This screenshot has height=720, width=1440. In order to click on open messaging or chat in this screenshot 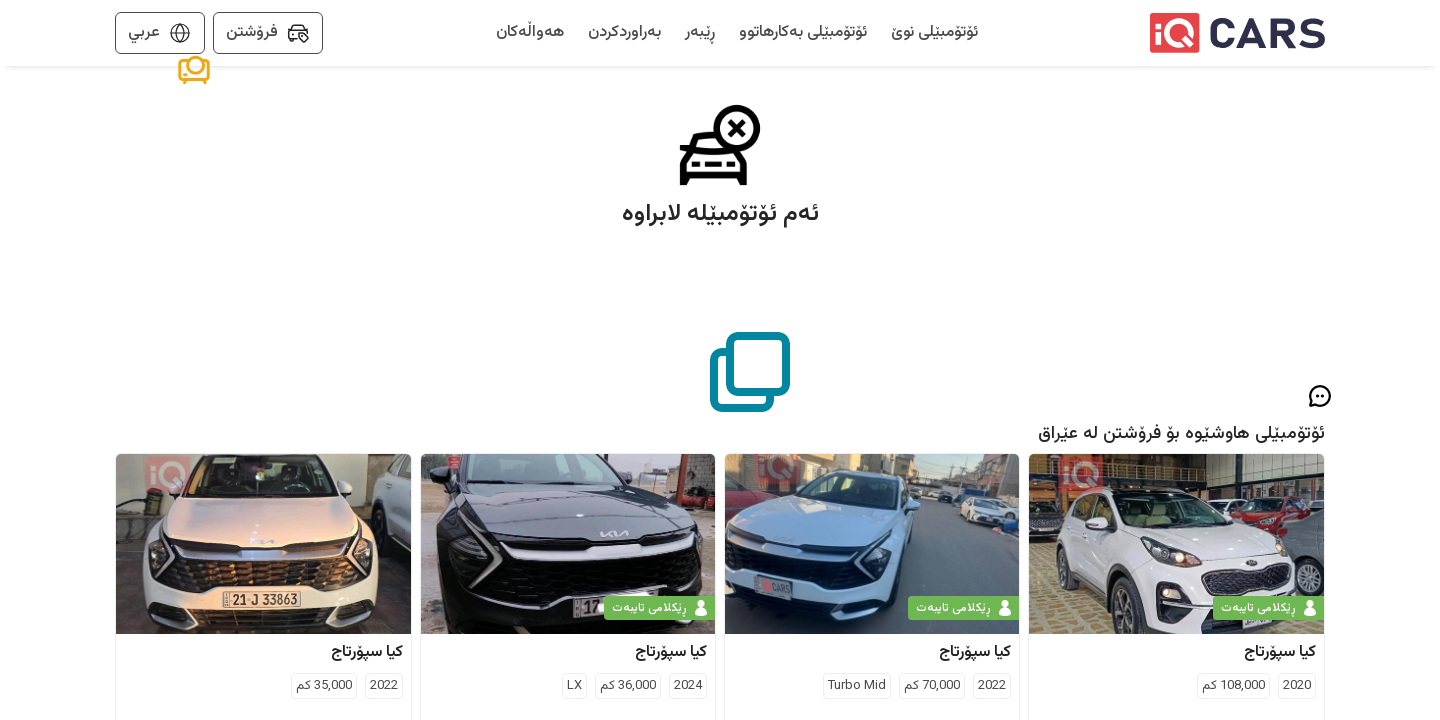, I will do `click(1320, 396)`.